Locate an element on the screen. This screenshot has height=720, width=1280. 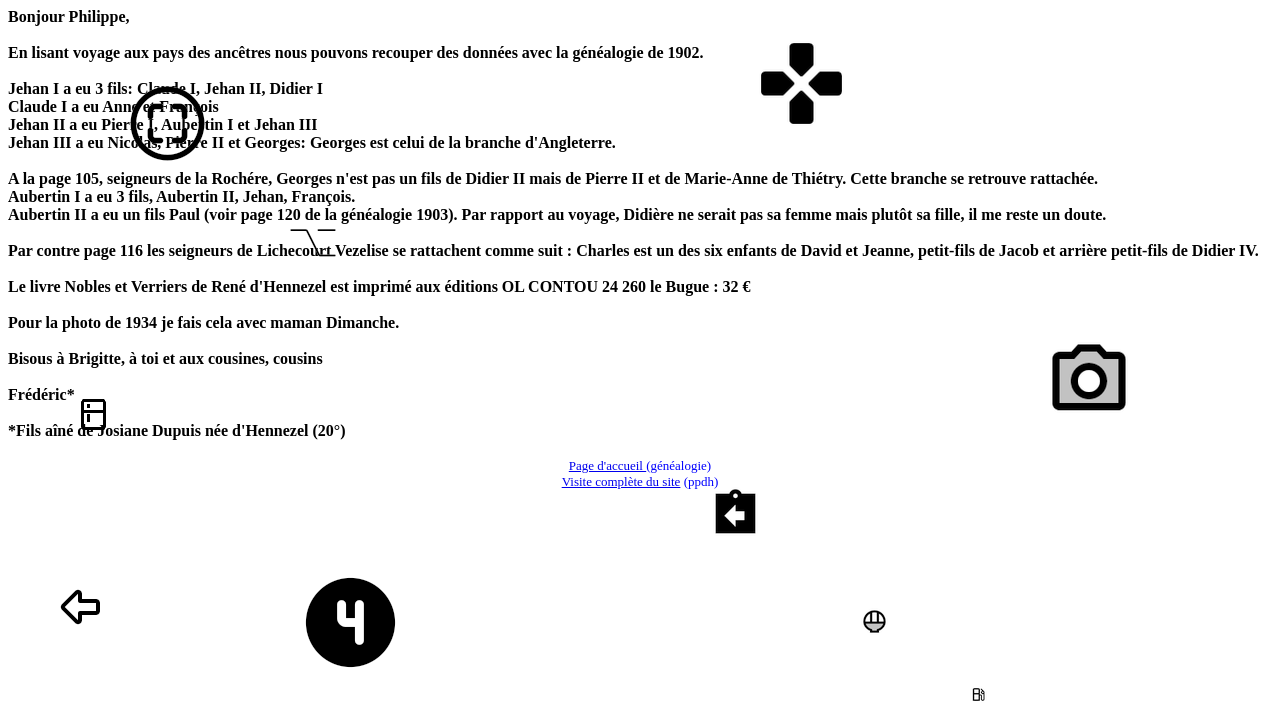
indicates step 4 in a multi-step process is located at coordinates (350, 622).